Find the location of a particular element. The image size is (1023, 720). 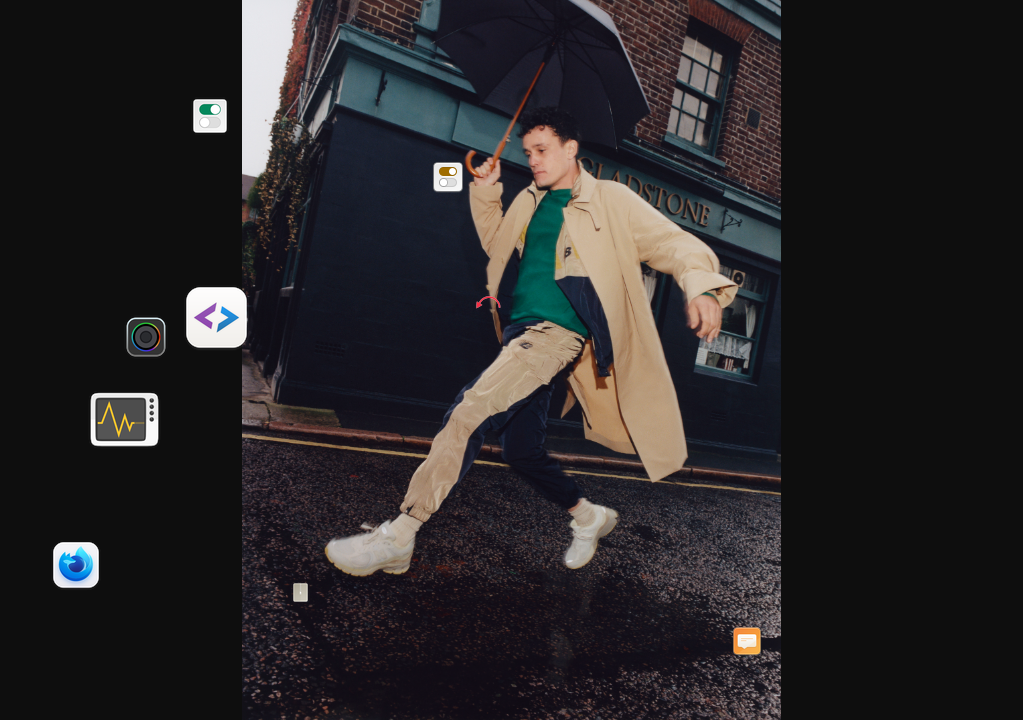

launch htop system monitor application is located at coordinates (124, 419).